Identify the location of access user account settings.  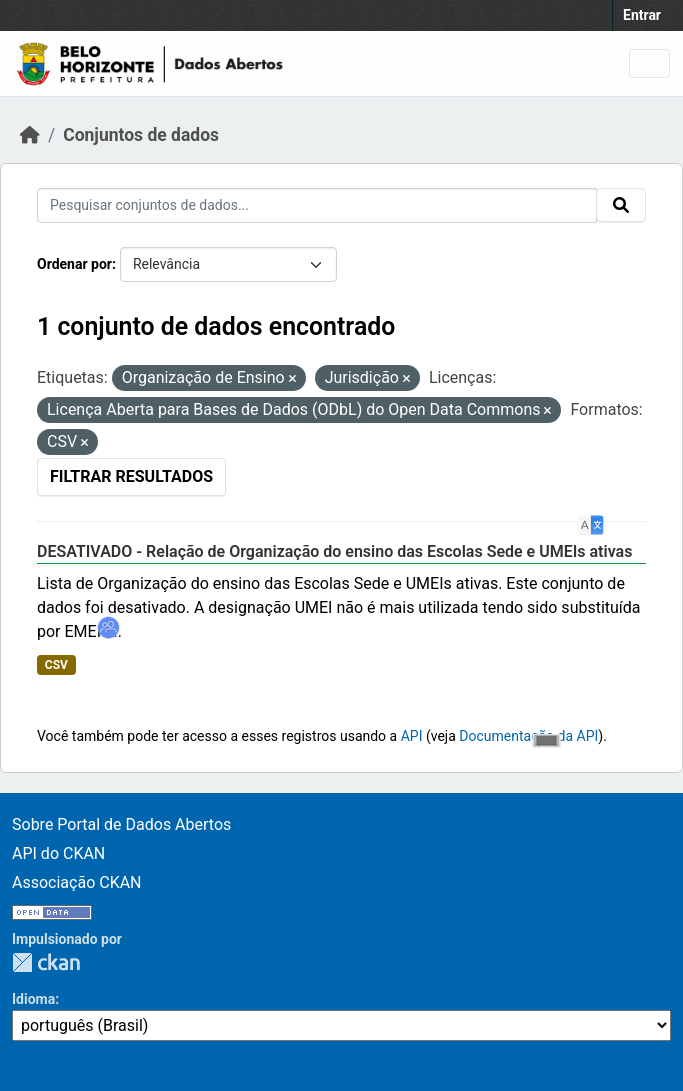
(108, 627).